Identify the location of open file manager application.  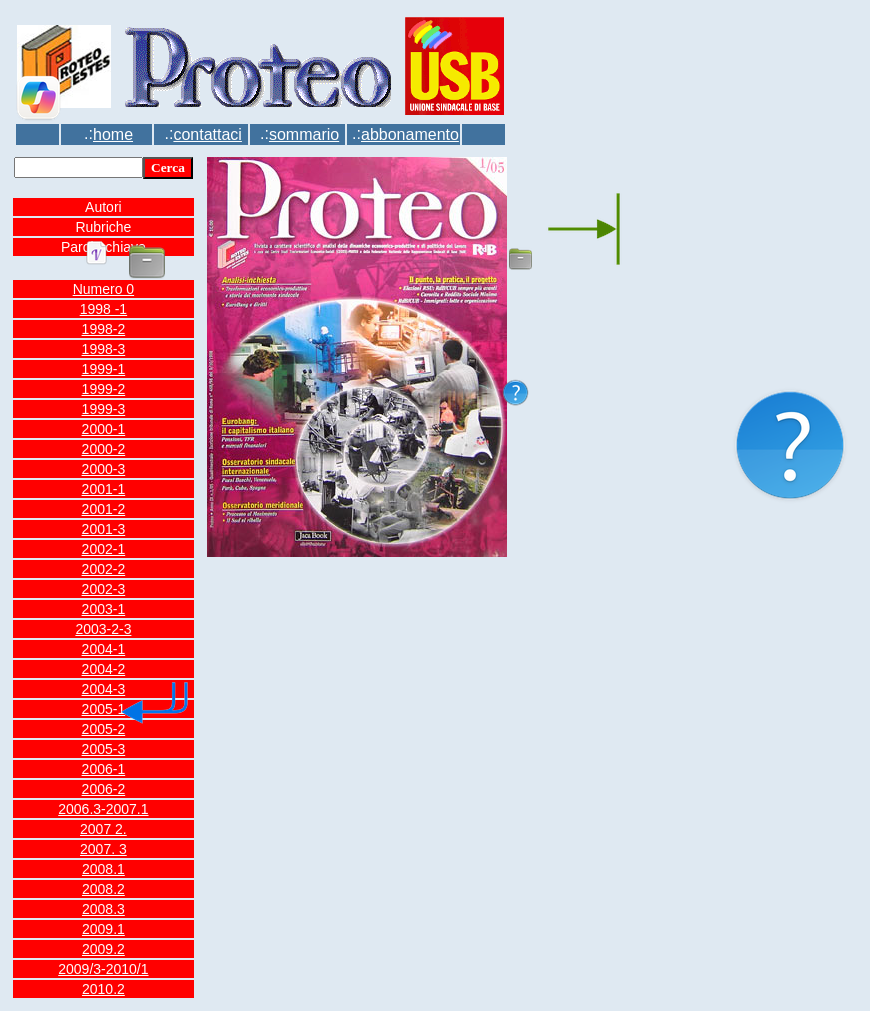
(147, 261).